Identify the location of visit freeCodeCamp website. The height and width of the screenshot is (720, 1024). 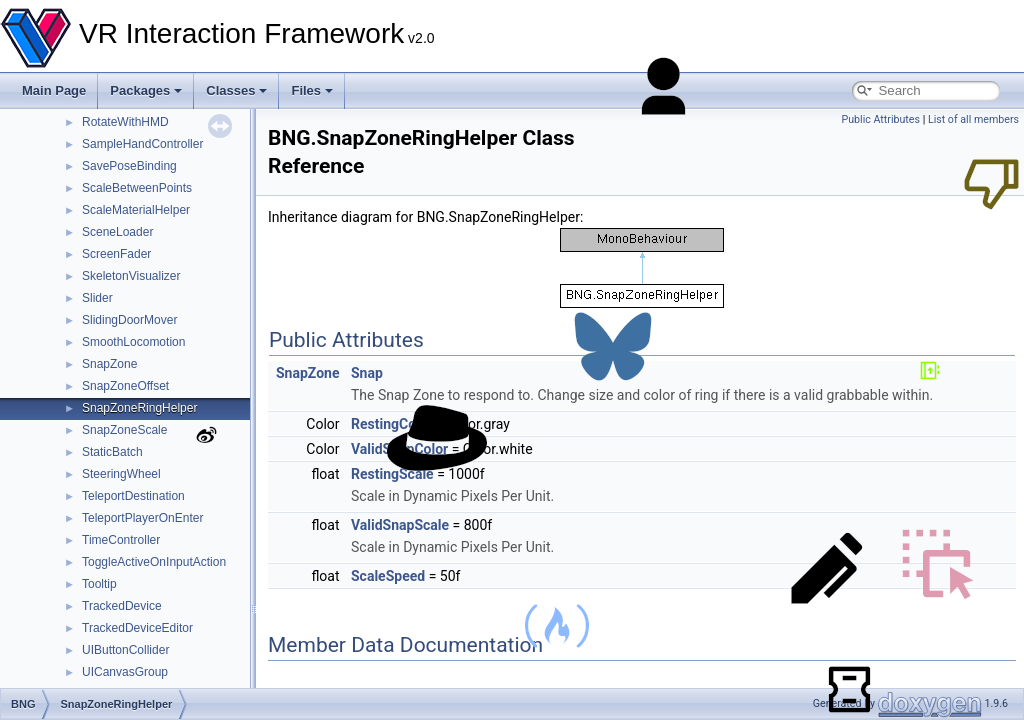
(557, 626).